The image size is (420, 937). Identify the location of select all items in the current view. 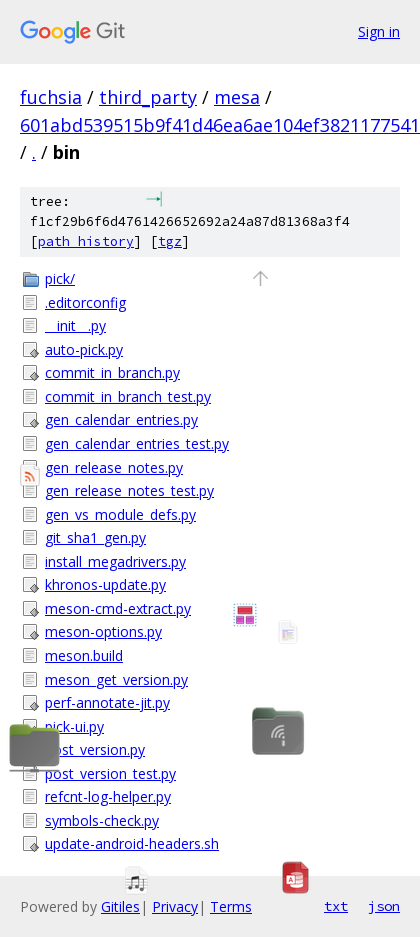
(245, 615).